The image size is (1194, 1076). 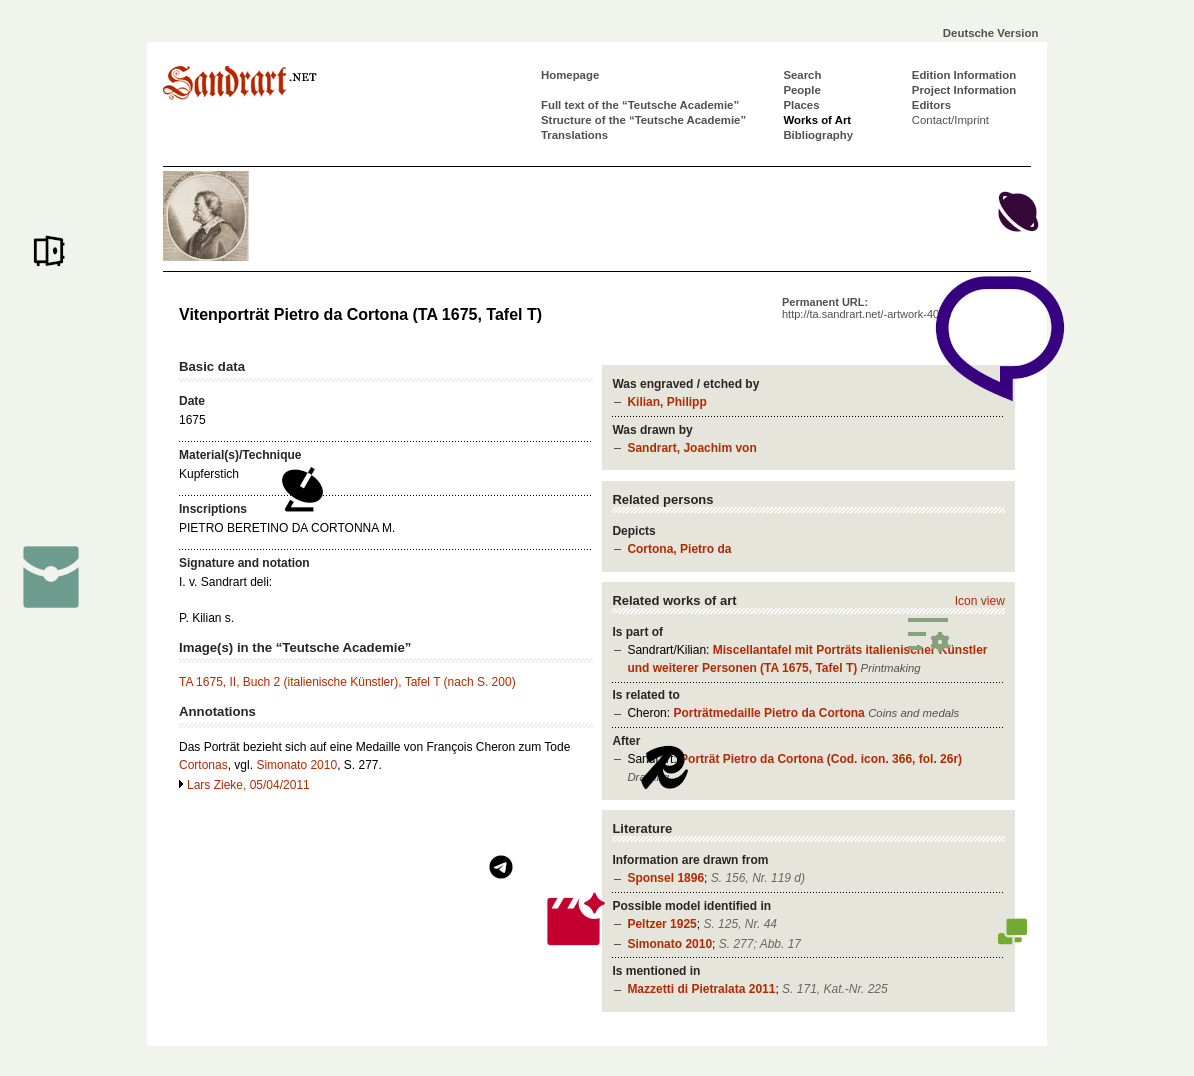 What do you see at coordinates (1017, 212) in the screenshot?
I see `explore global or worldwide content` at bounding box center [1017, 212].